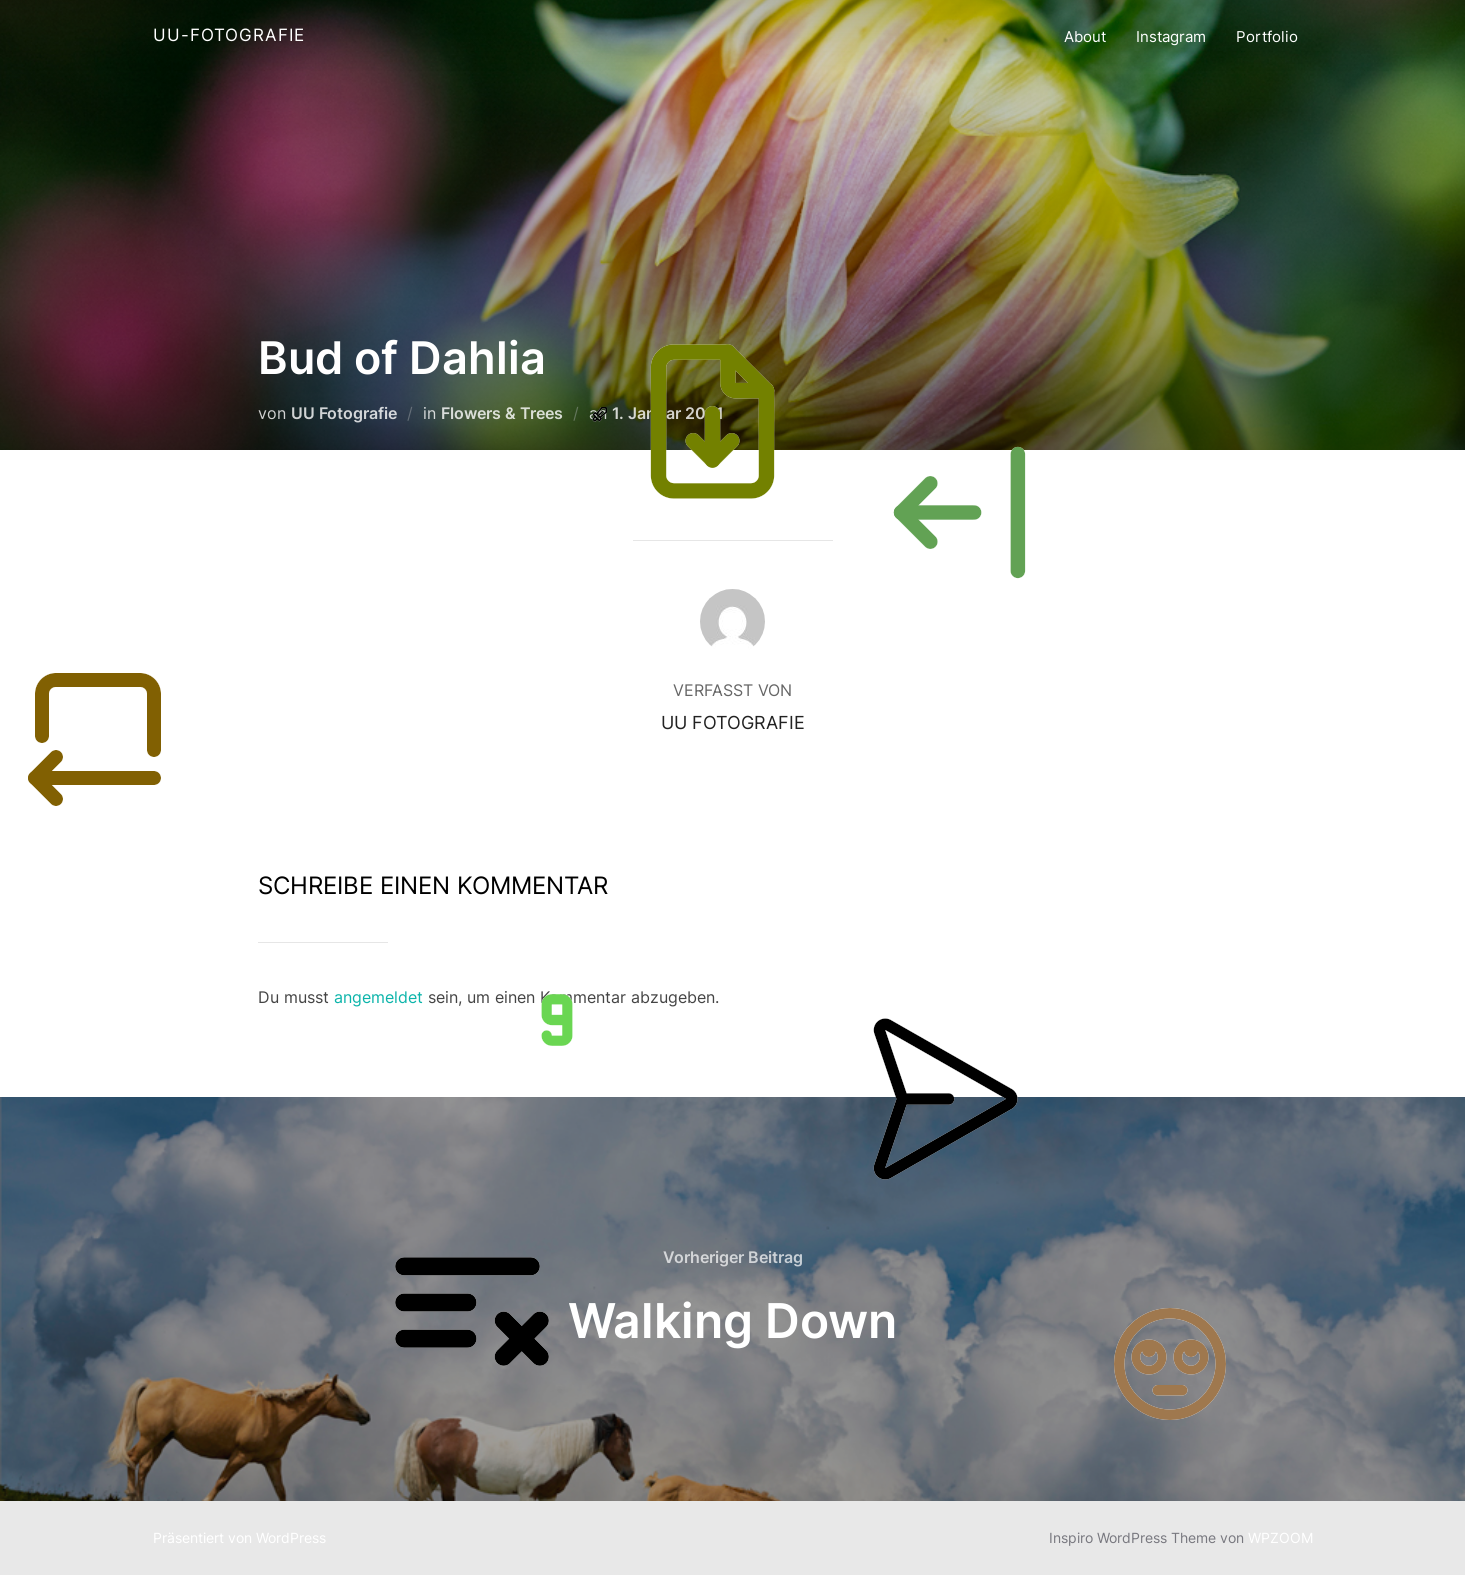 Image resolution: width=1465 pixels, height=1575 pixels. Describe the element at coordinates (712, 421) in the screenshot. I see `download a file to your device` at that location.